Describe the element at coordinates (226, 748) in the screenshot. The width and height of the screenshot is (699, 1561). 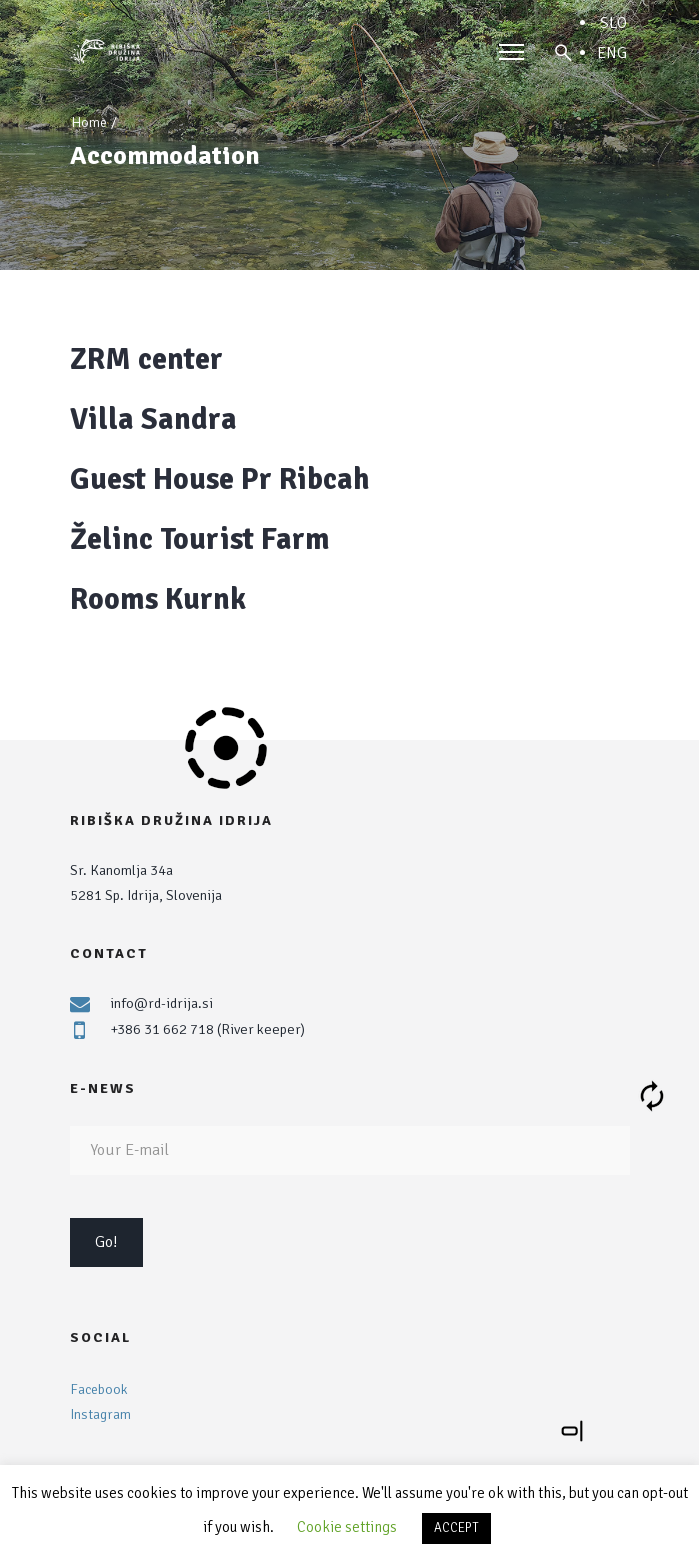
I see `apply tilt-shift blur effect to photo` at that location.